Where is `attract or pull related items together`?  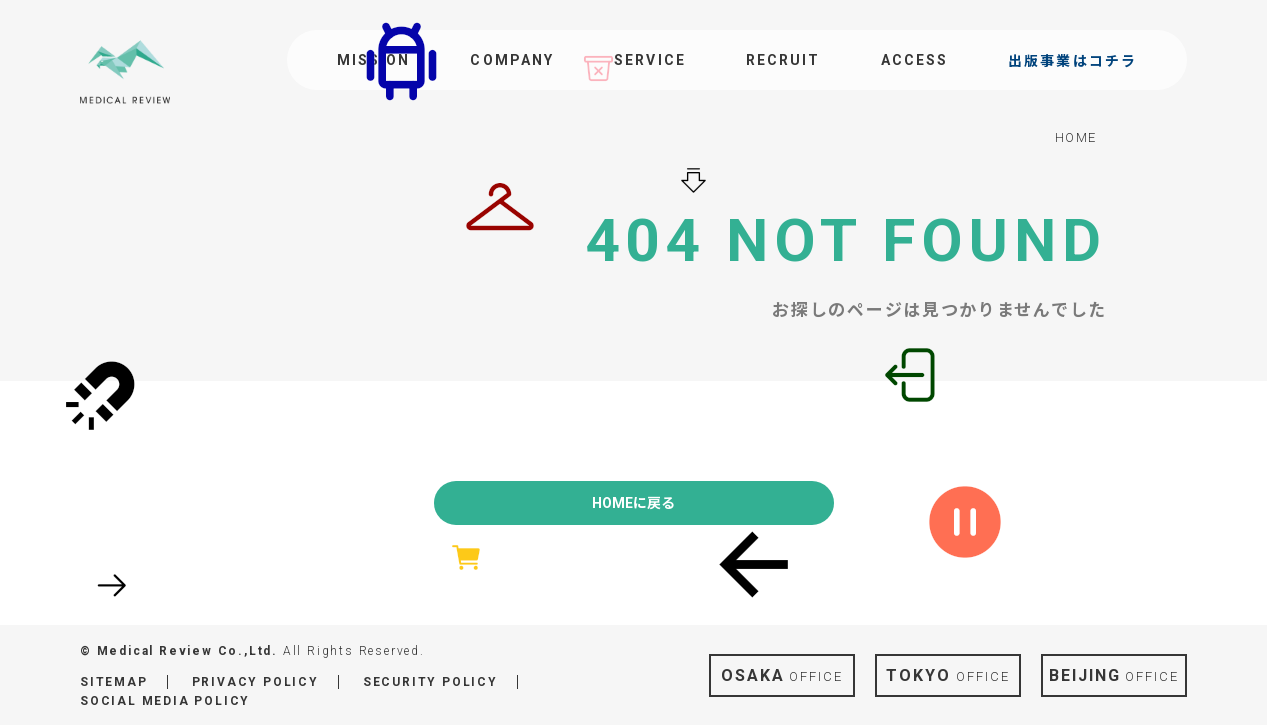
attract or pull related items together is located at coordinates (101, 394).